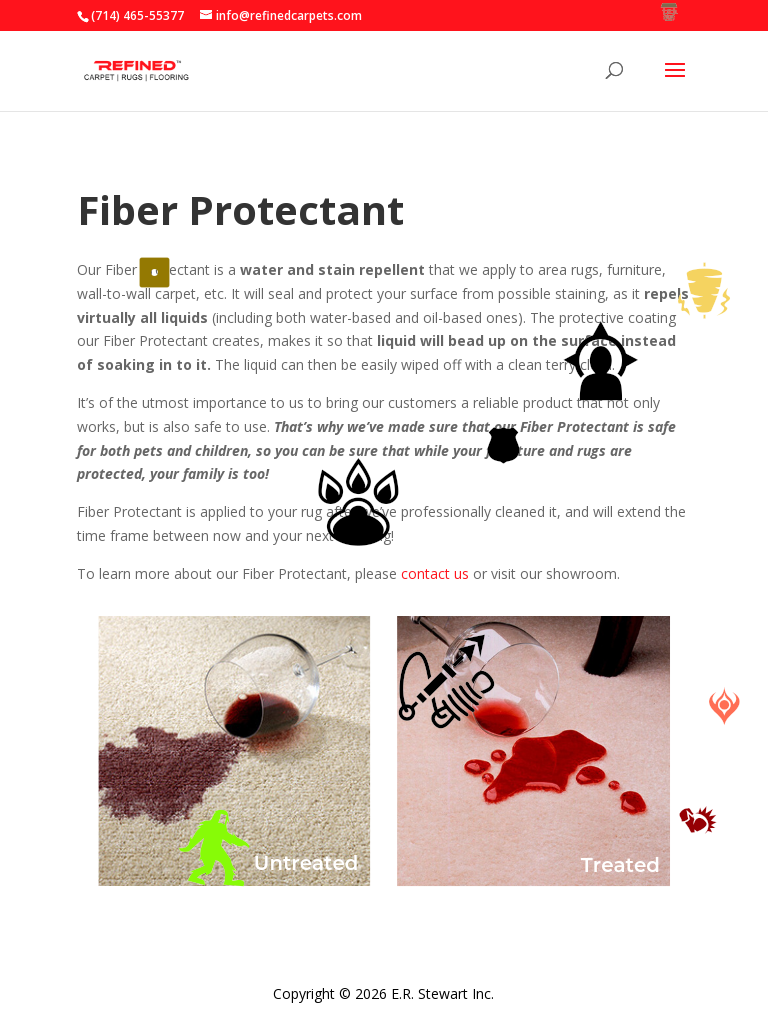 This screenshot has height=1020, width=768. Describe the element at coordinates (503, 445) in the screenshot. I see `view law enforcement or security features` at that location.